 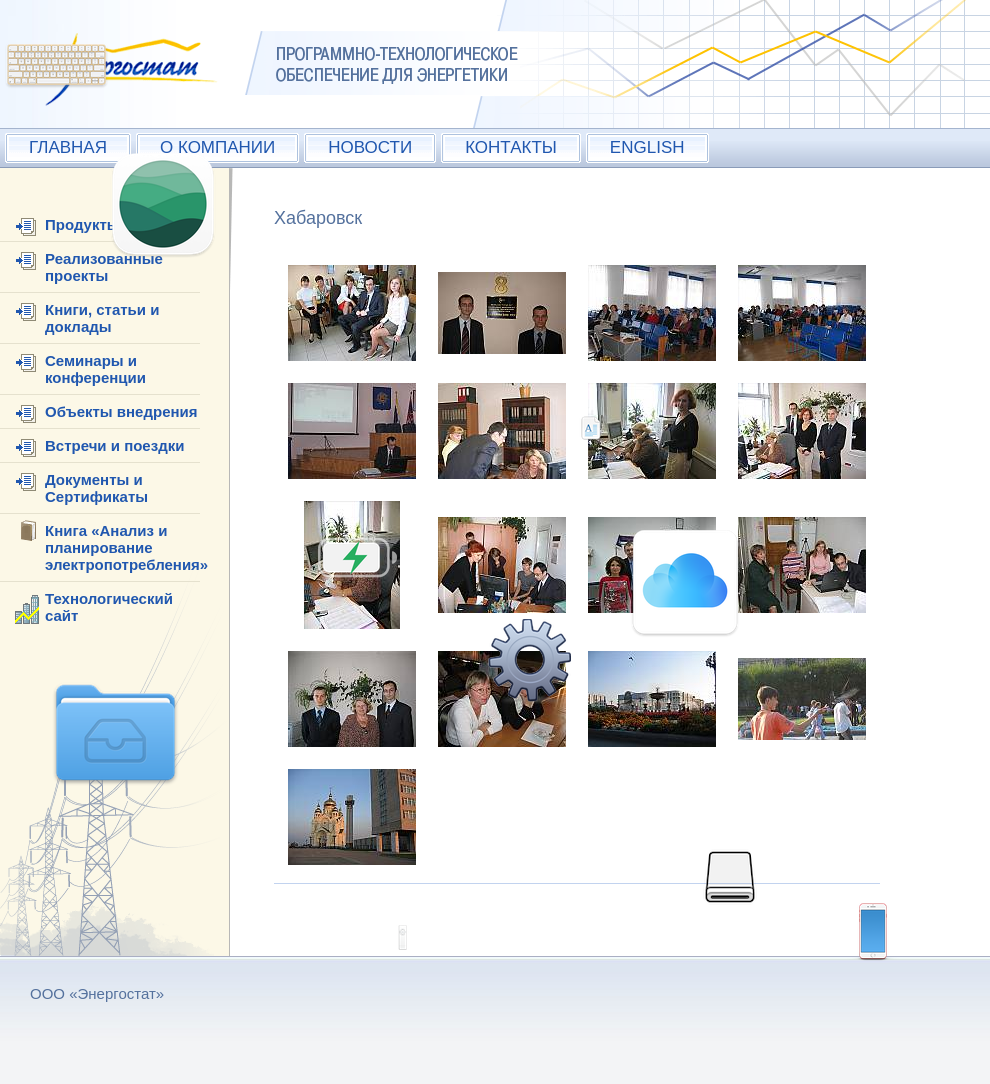 I want to click on open Flow app for focus or productivity sessions, so click(x=163, y=204).